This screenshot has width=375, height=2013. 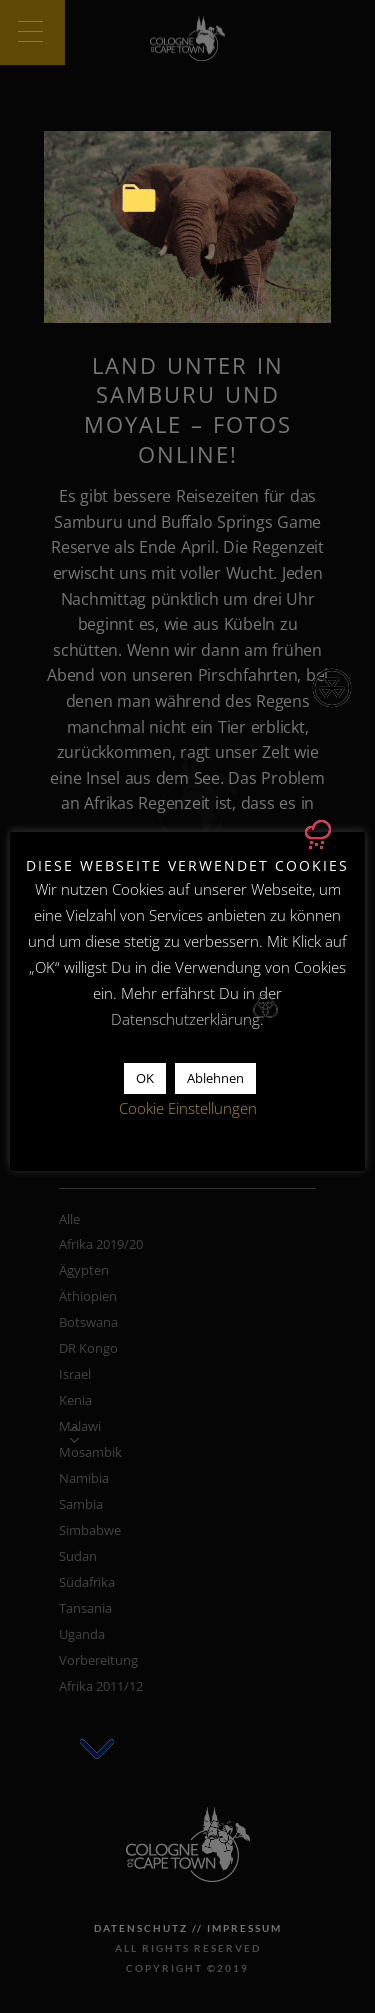 What do you see at coordinates (74, 1434) in the screenshot?
I see `expand or collapse a dropdown menu` at bounding box center [74, 1434].